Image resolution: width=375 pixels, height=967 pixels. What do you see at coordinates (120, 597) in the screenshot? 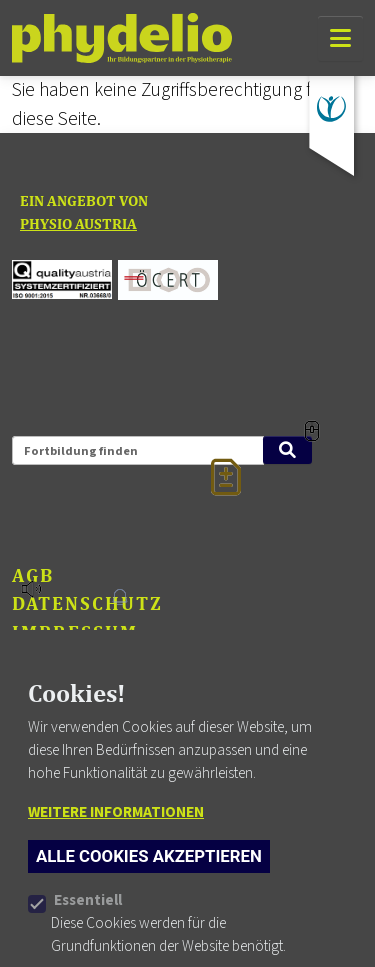
I see `view notifications` at bounding box center [120, 597].